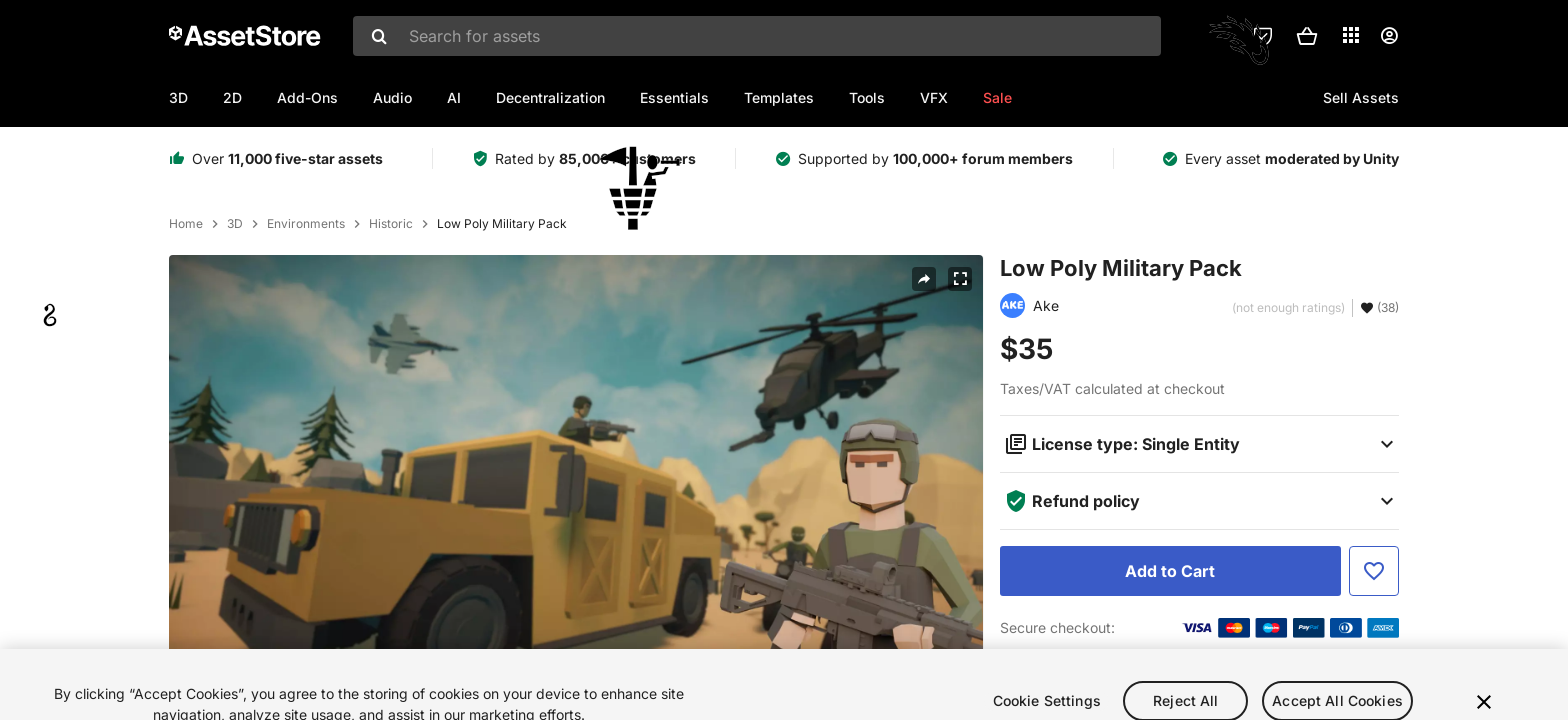 This screenshot has height=720, width=1568. What do you see at coordinates (50, 315) in the screenshot?
I see `indicates poison status effect on character` at bounding box center [50, 315].